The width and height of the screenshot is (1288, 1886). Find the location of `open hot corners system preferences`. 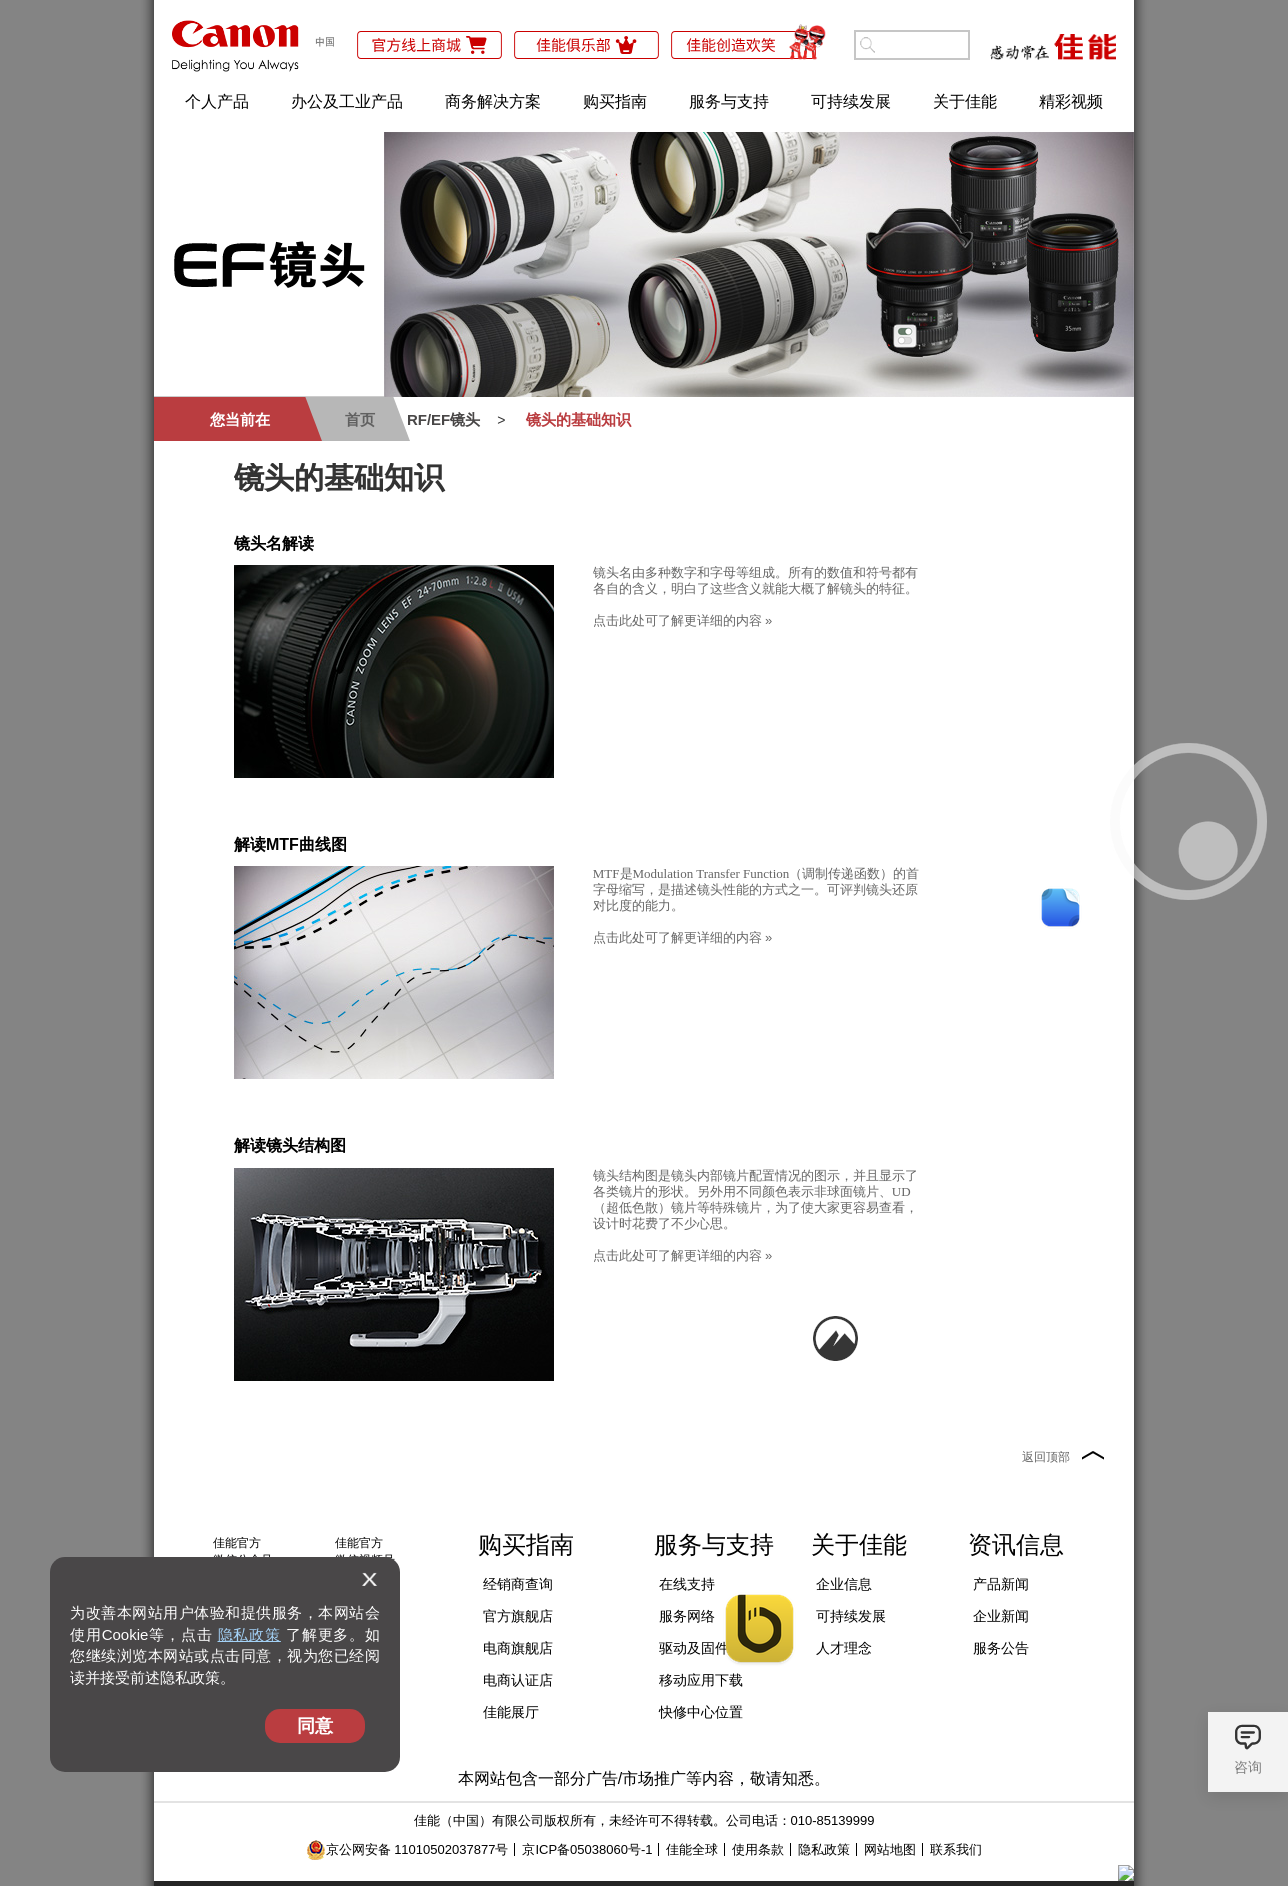

open hot corners system preferences is located at coordinates (1060, 907).